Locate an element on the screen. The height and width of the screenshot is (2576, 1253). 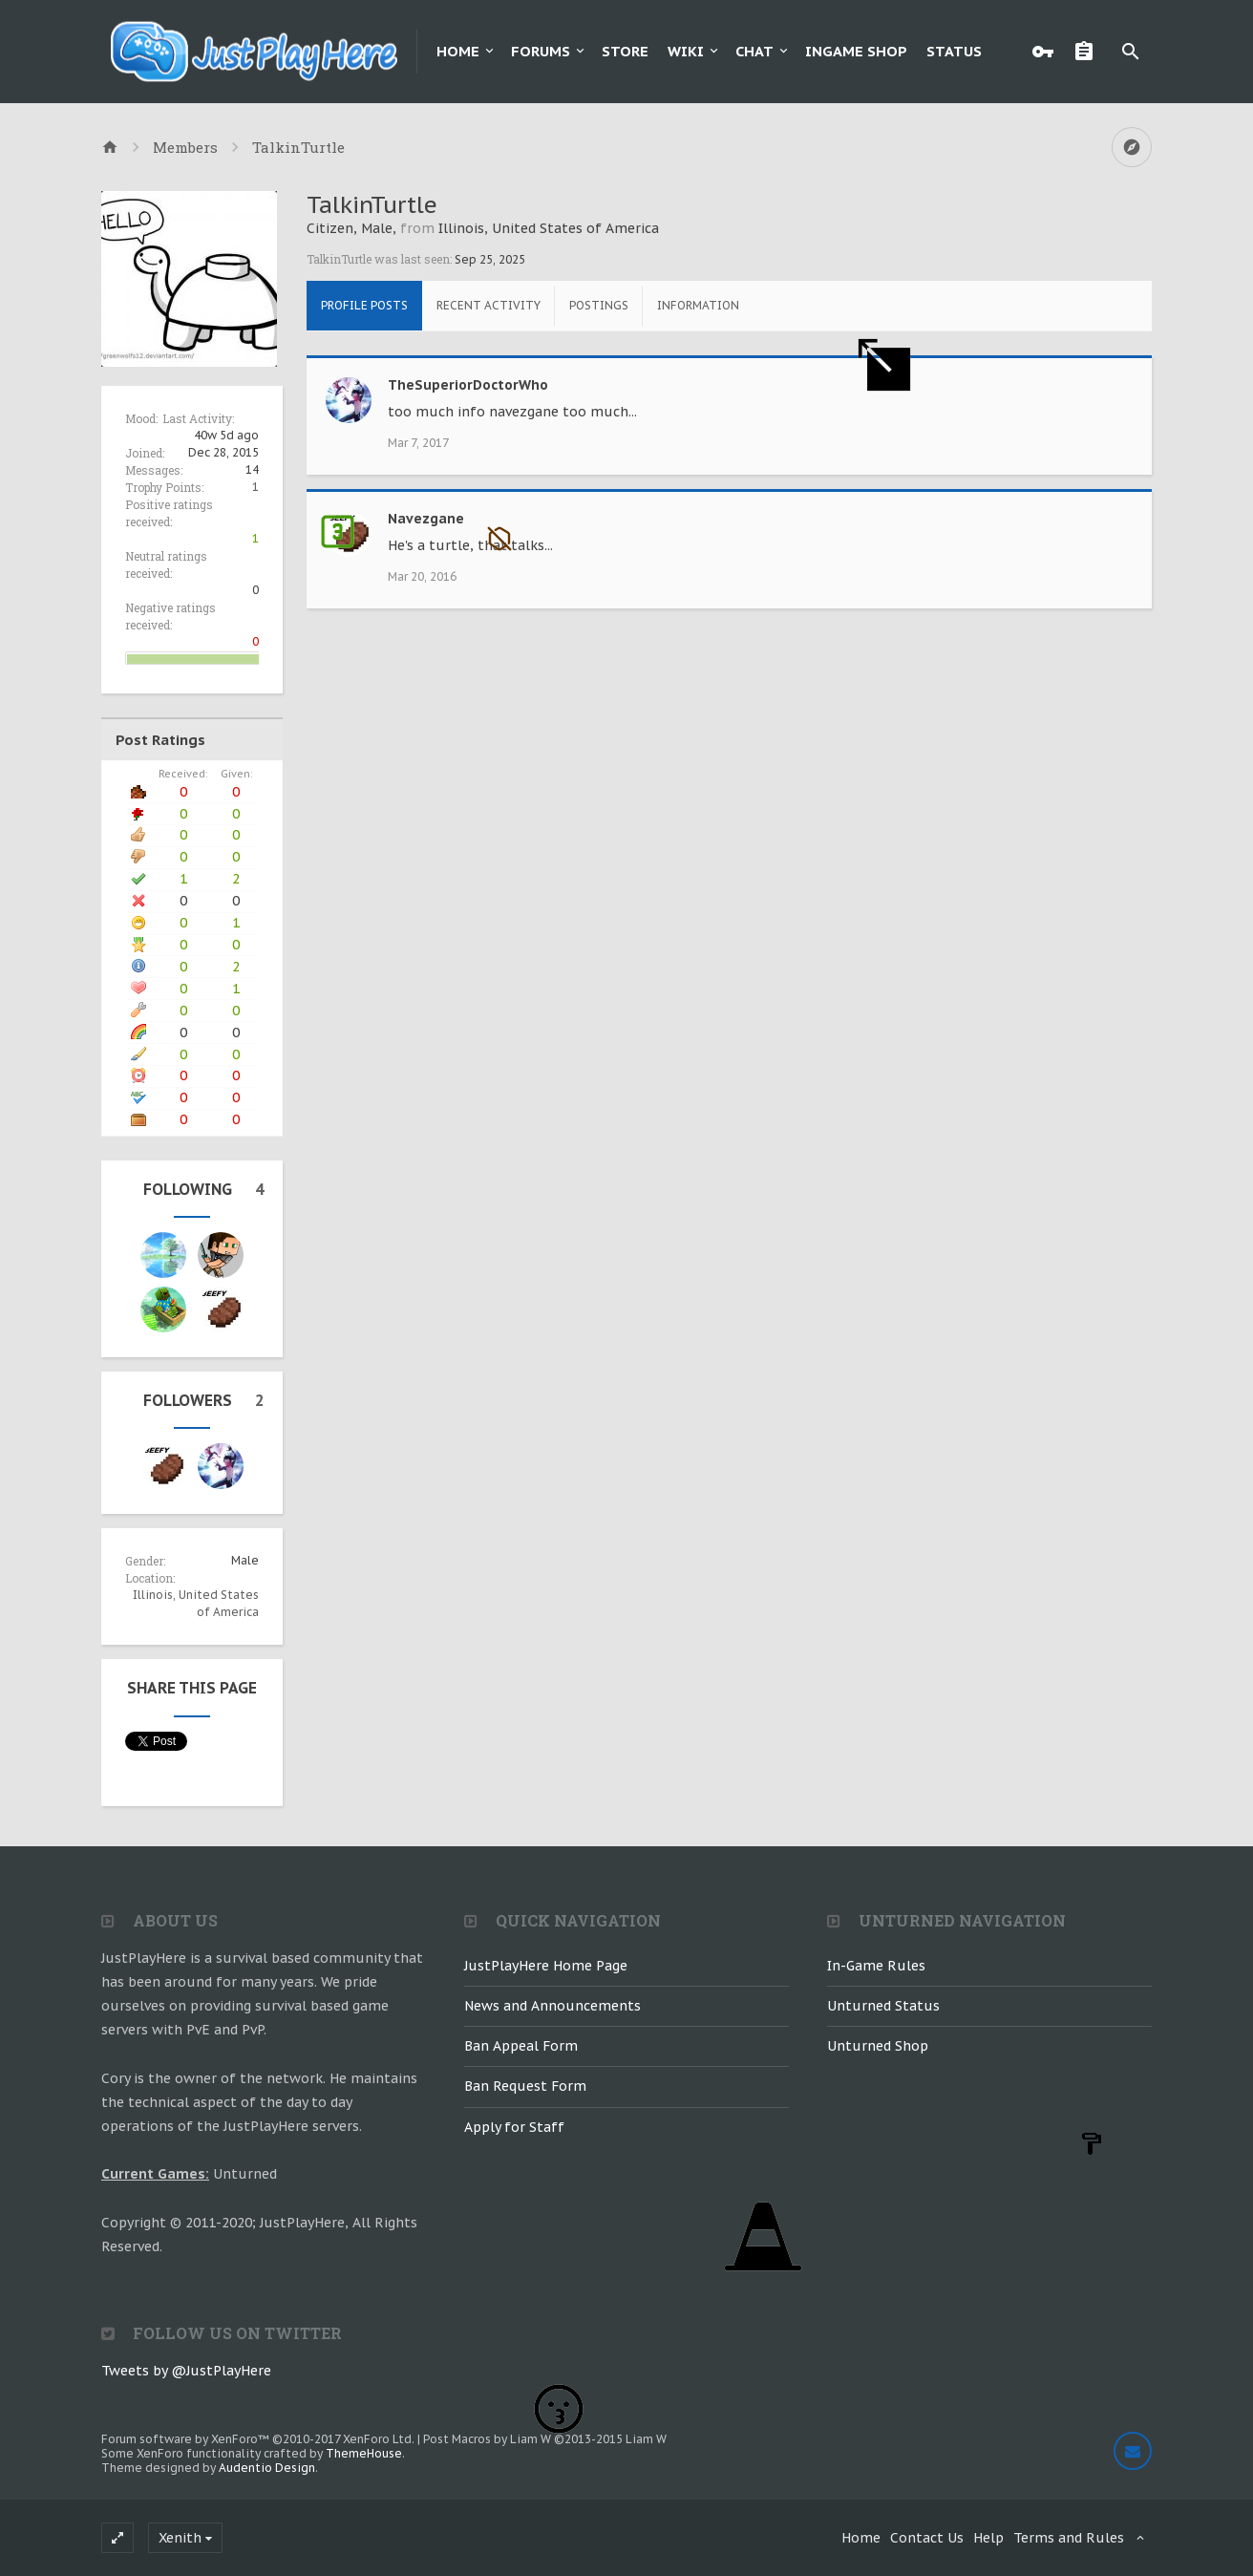
disable or deactivate a feature is located at coordinates (499, 539).